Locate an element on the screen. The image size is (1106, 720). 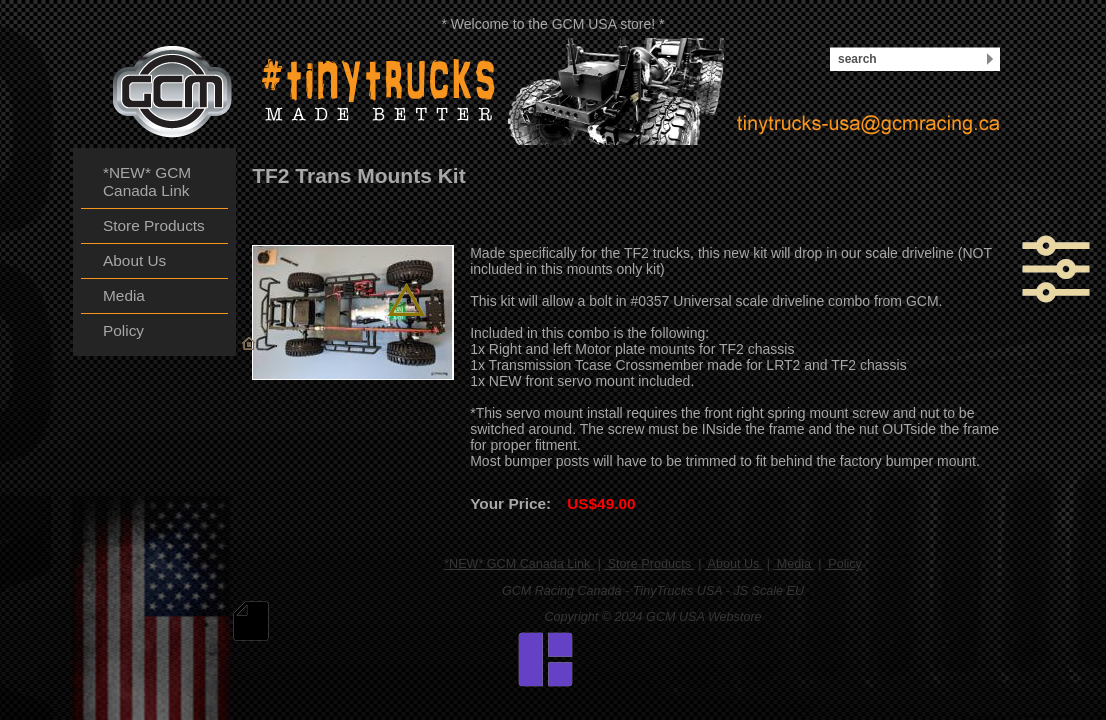
adjust audio or equalizer settings is located at coordinates (1056, 269).